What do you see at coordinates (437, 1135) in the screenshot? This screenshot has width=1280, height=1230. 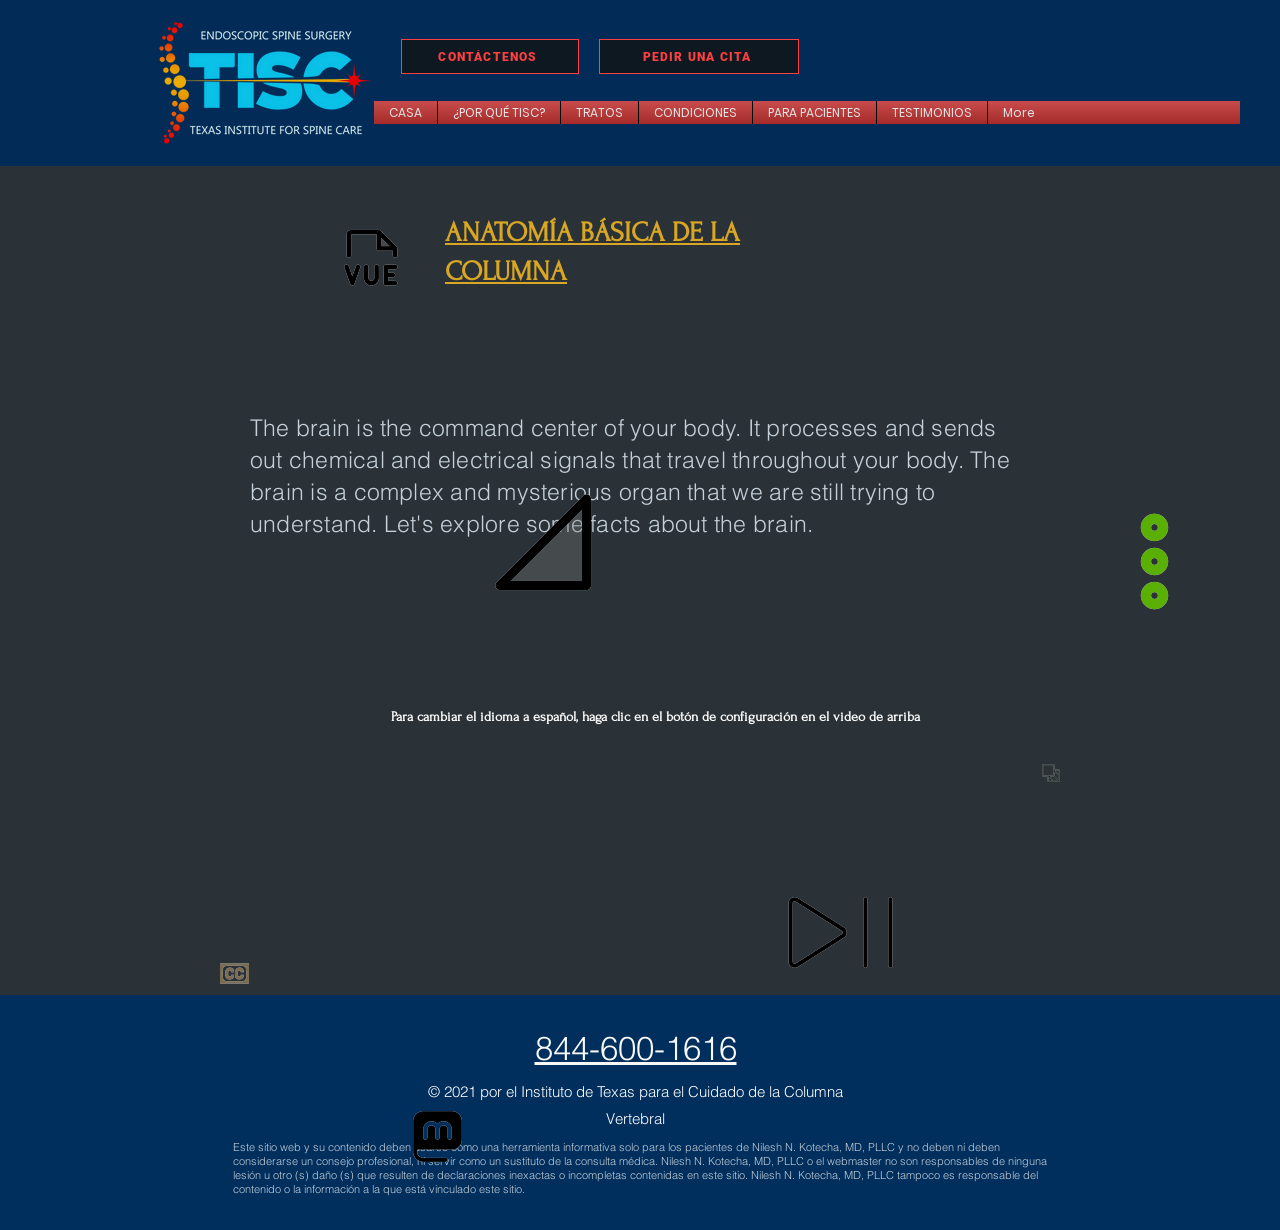 I see `open mastodon app` at bounding box center [437, 1135].